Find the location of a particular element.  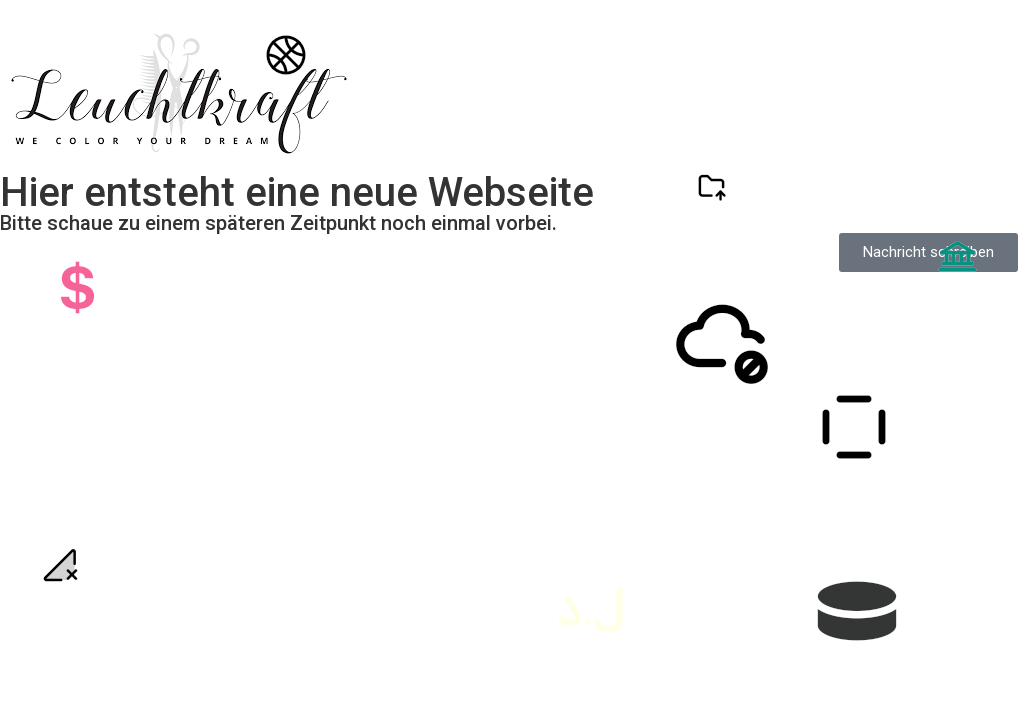

view prices in US dollars is located at coordinates (77, 287).